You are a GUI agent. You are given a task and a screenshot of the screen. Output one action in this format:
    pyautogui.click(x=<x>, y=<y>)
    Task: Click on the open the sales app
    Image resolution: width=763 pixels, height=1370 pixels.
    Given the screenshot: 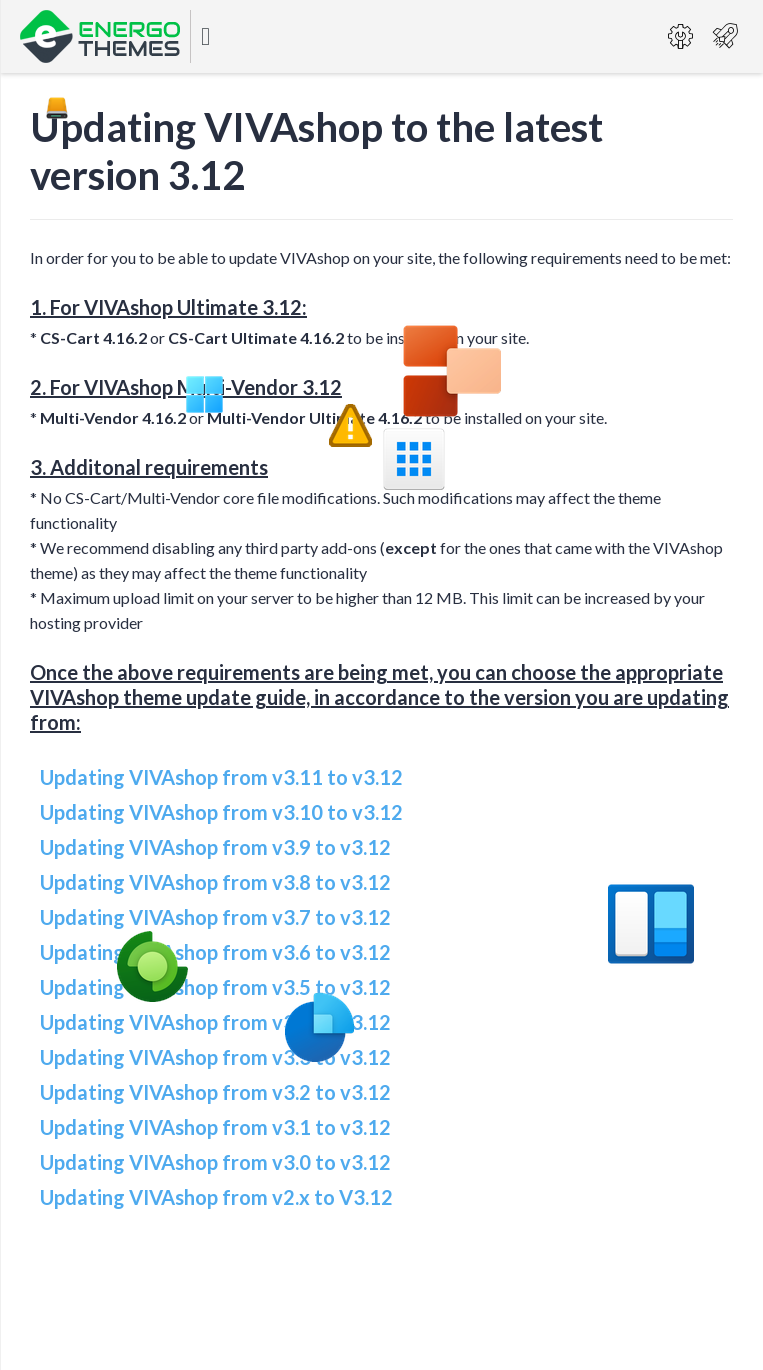 What is the action you would take?
    pyautogui.click(x=319, y=1027)
    